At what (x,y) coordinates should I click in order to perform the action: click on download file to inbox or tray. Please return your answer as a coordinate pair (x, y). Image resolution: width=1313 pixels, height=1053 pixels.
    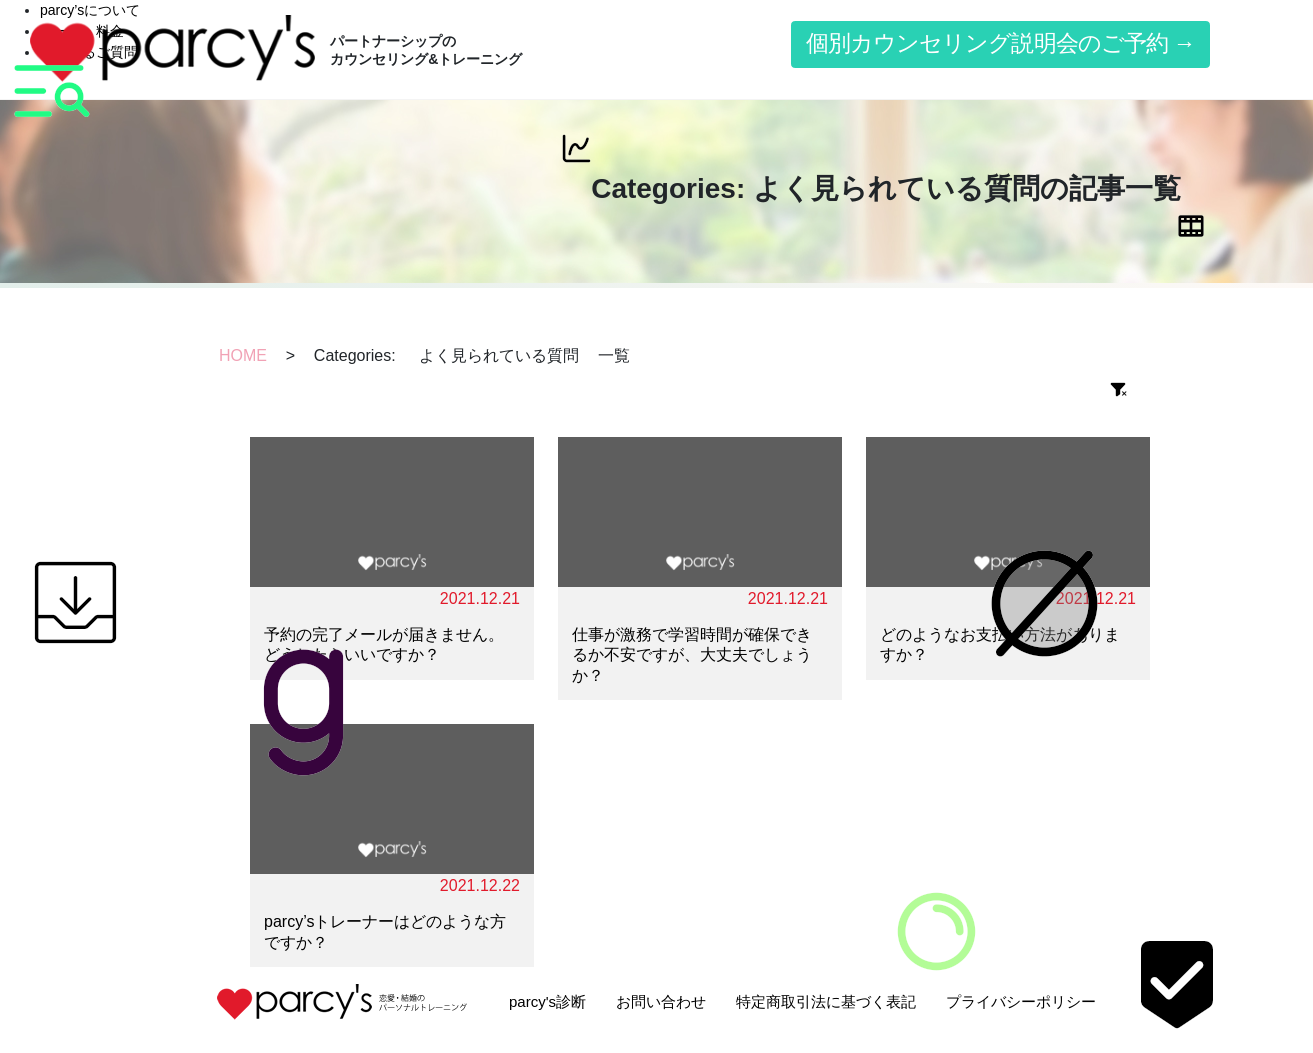
    Looking at the image, I should click on (75, 602).